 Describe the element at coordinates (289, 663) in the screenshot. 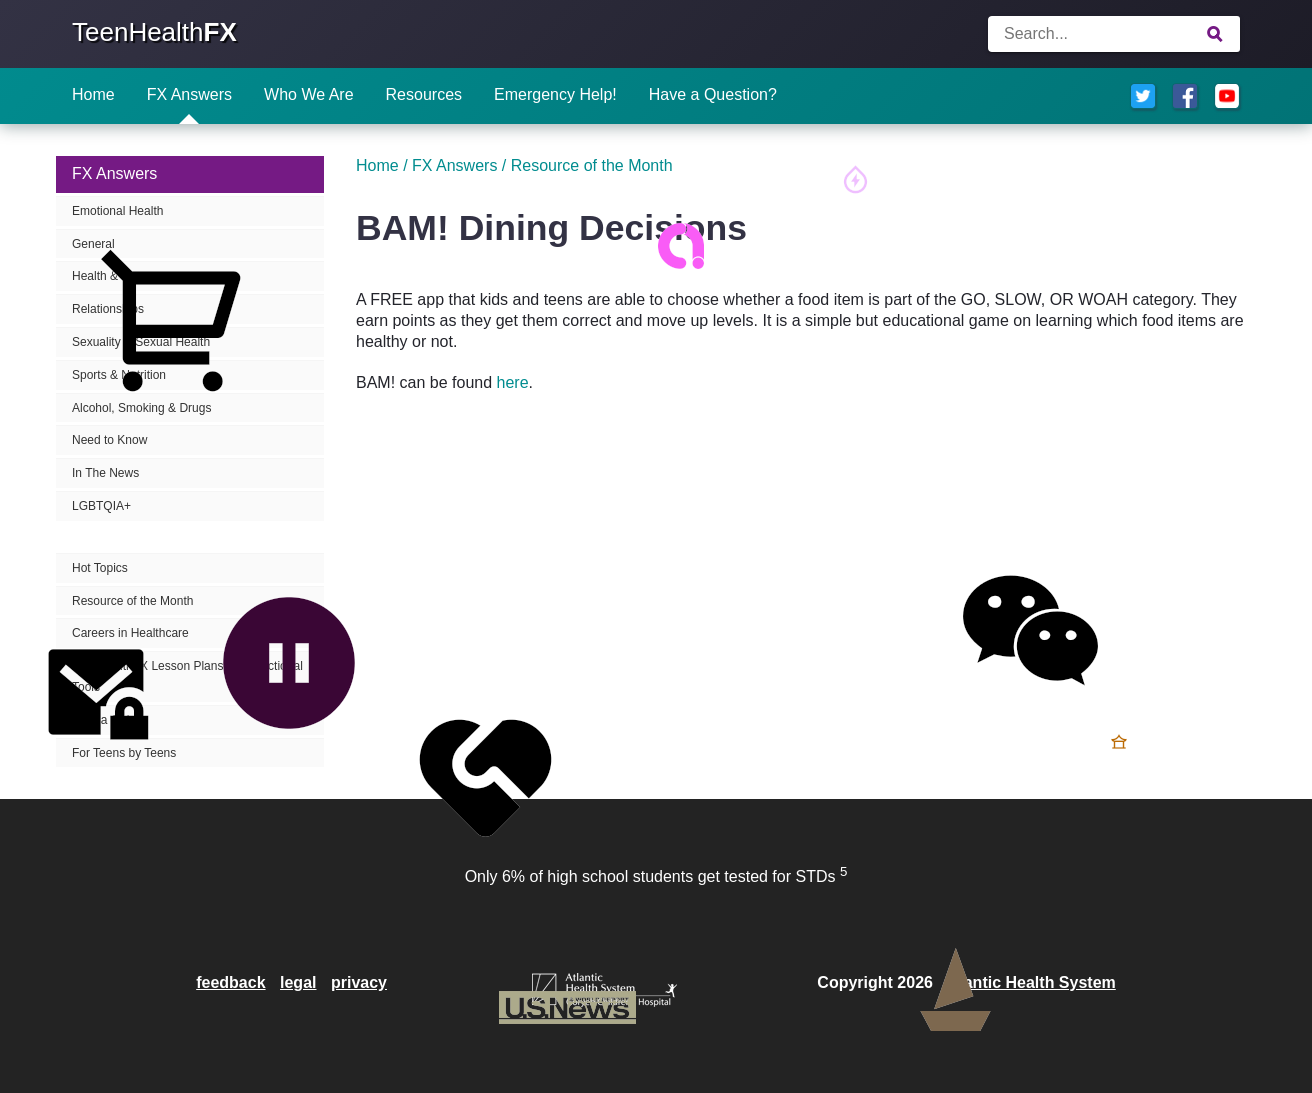

I see `pause media playback` at that location.